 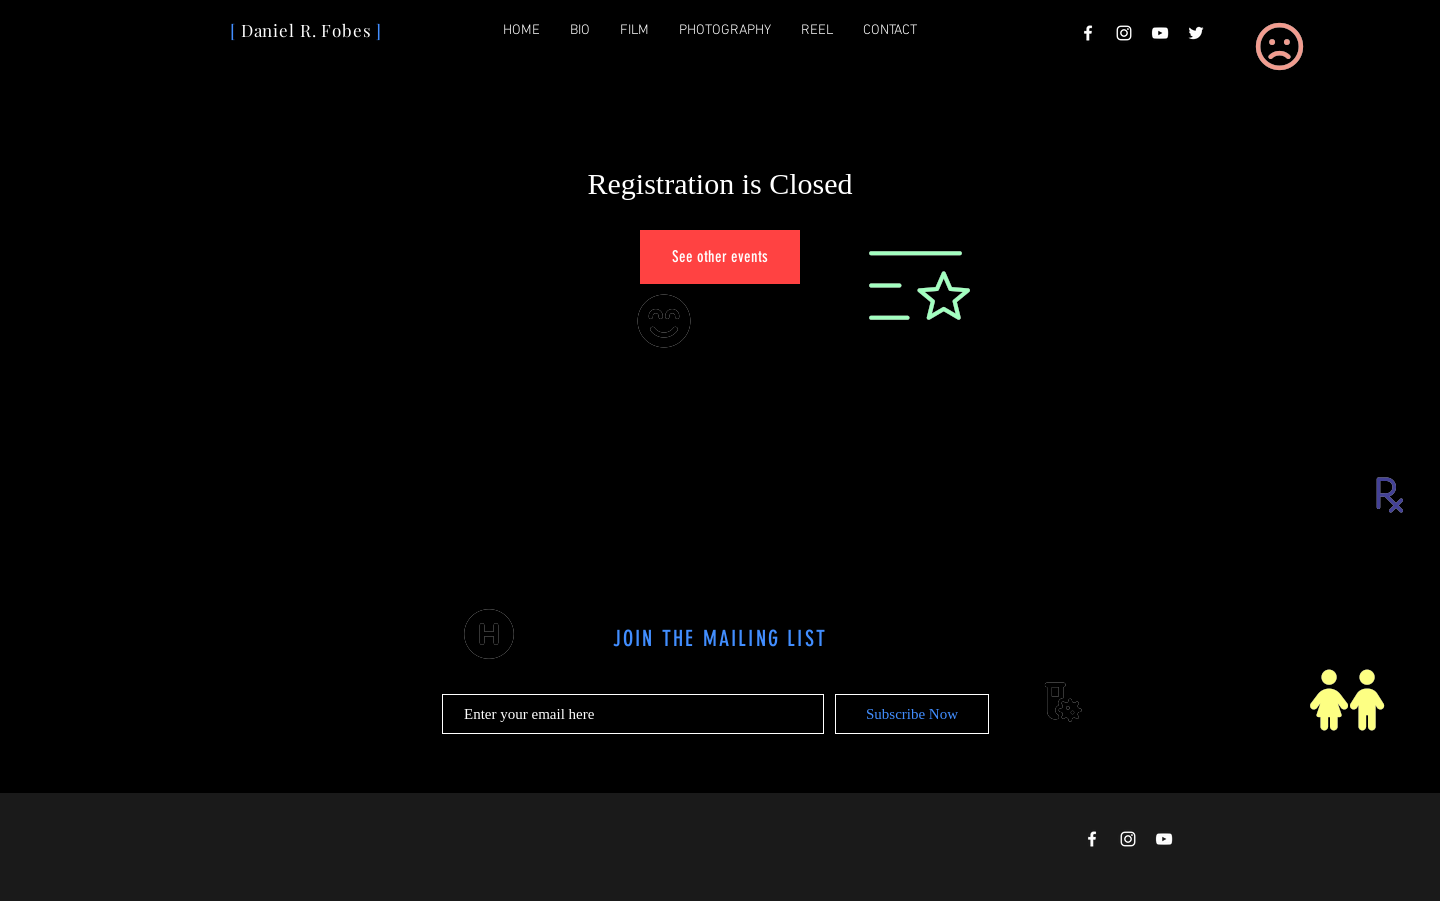 What do you see at coordinates (489, 634) in the screenshot?
I see `indicates a hospital or medical facility nearby` at bounding box center [489, 634].